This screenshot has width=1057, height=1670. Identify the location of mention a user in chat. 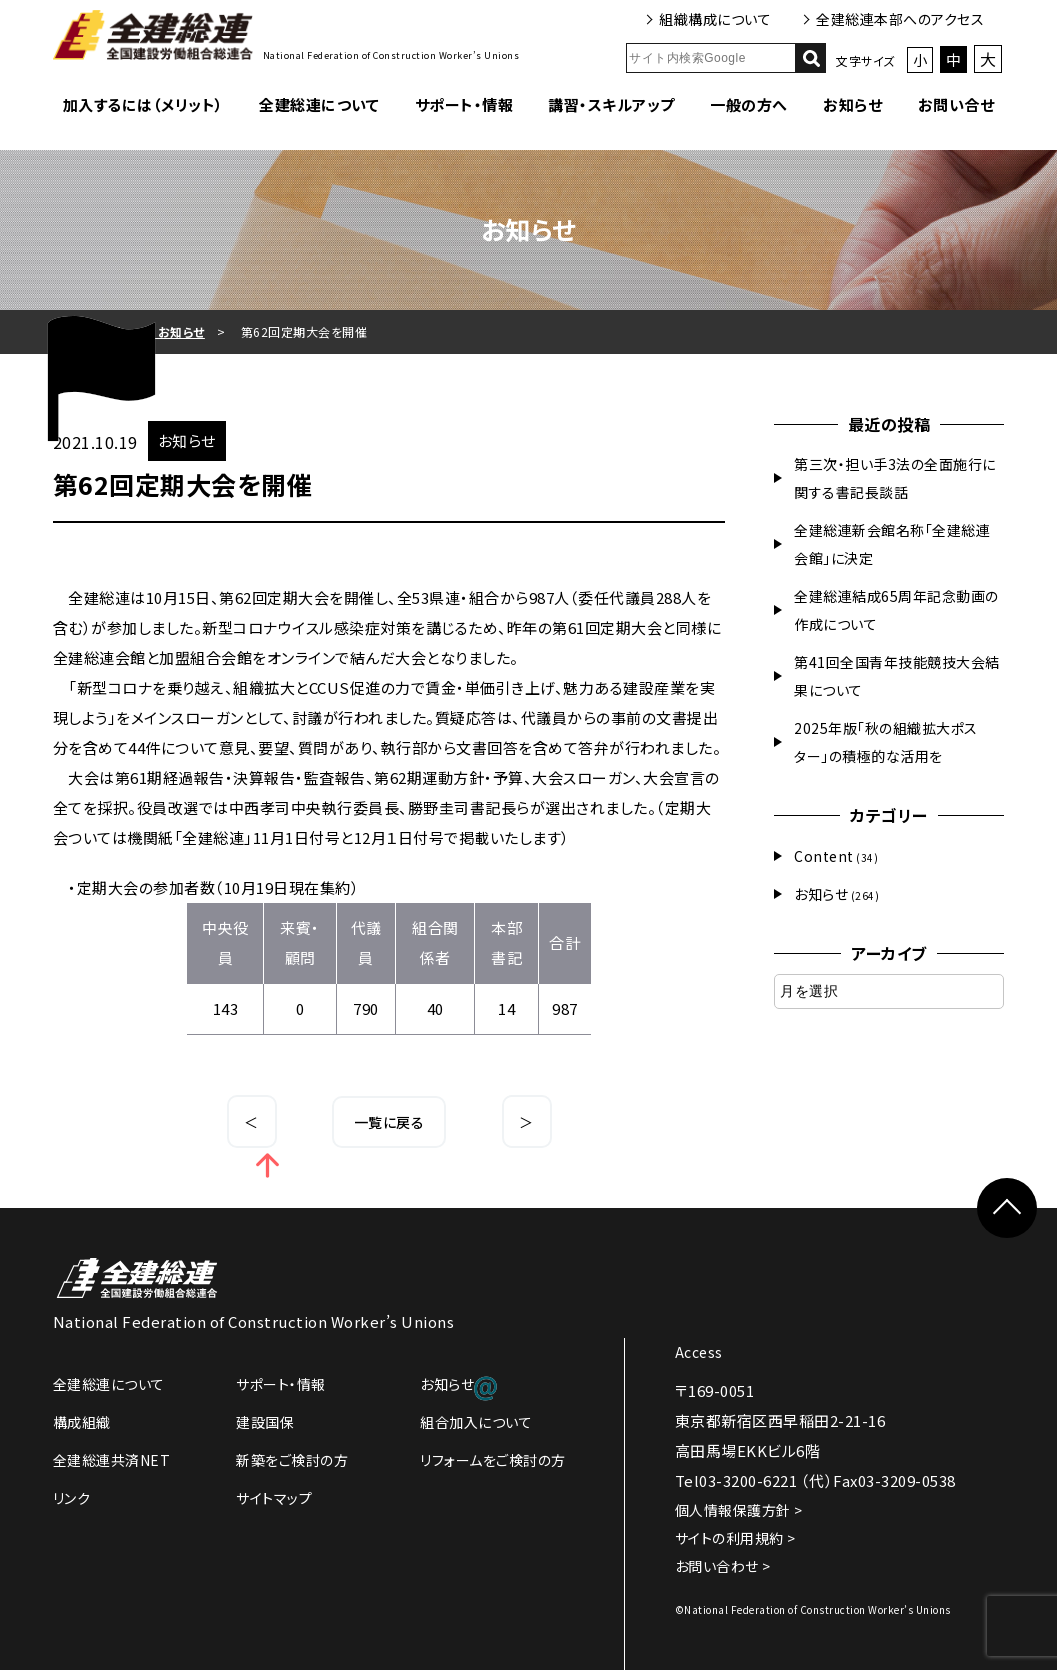
(485, 1388).